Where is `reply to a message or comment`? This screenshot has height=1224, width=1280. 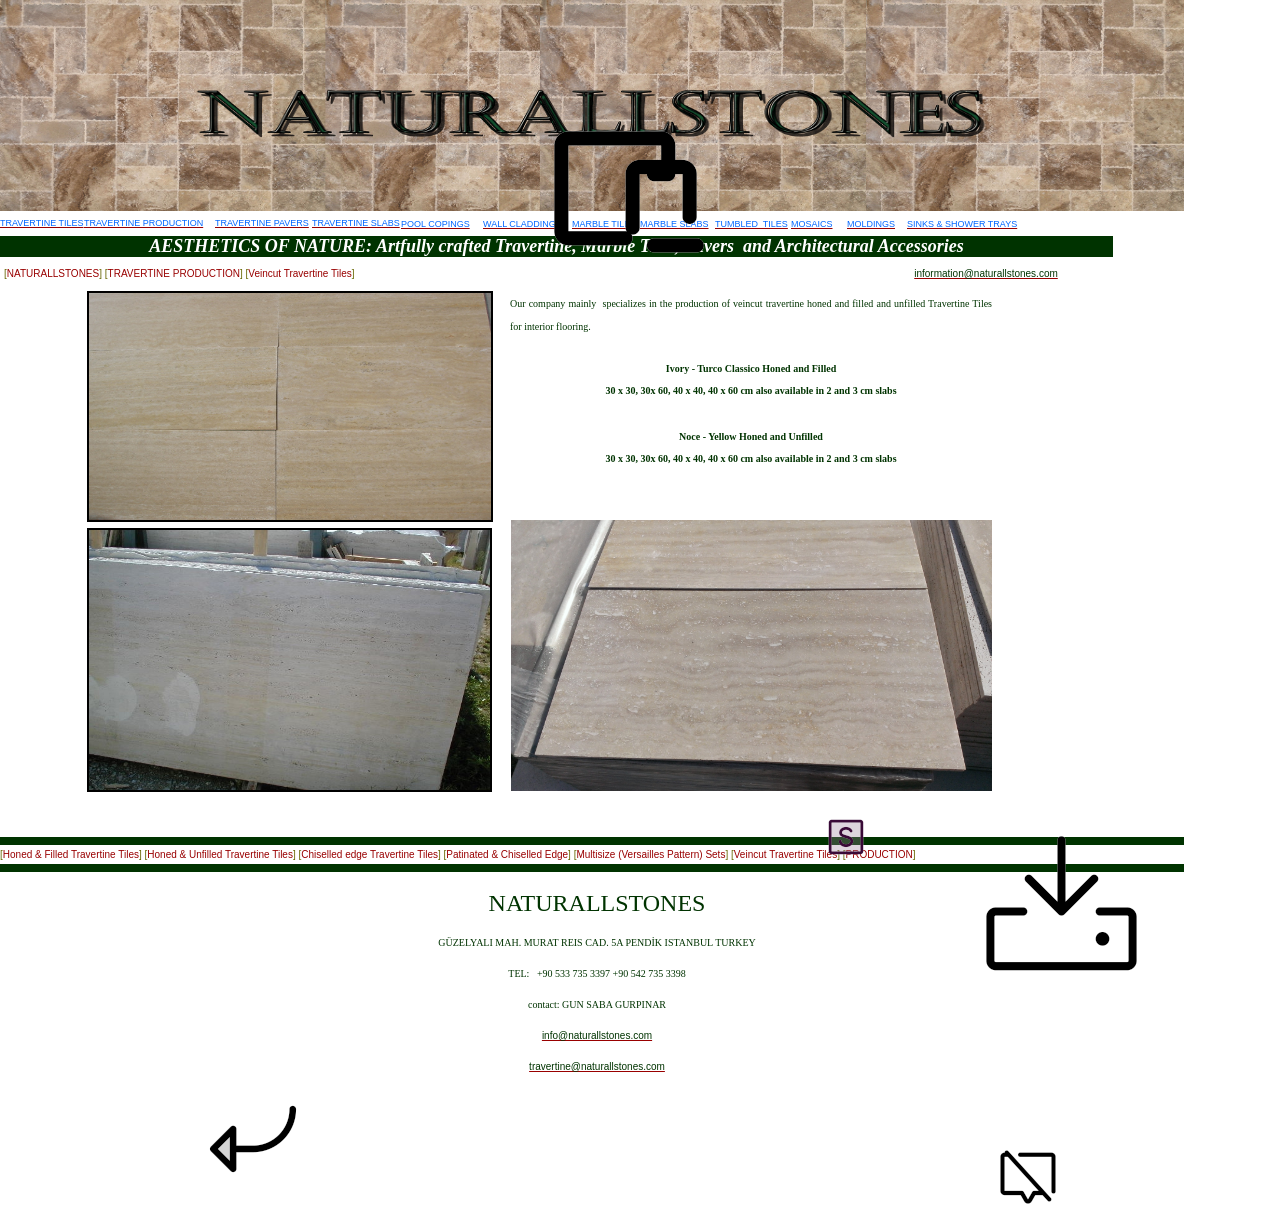
reply to a message or comment is located at coordinates (253, 1139).